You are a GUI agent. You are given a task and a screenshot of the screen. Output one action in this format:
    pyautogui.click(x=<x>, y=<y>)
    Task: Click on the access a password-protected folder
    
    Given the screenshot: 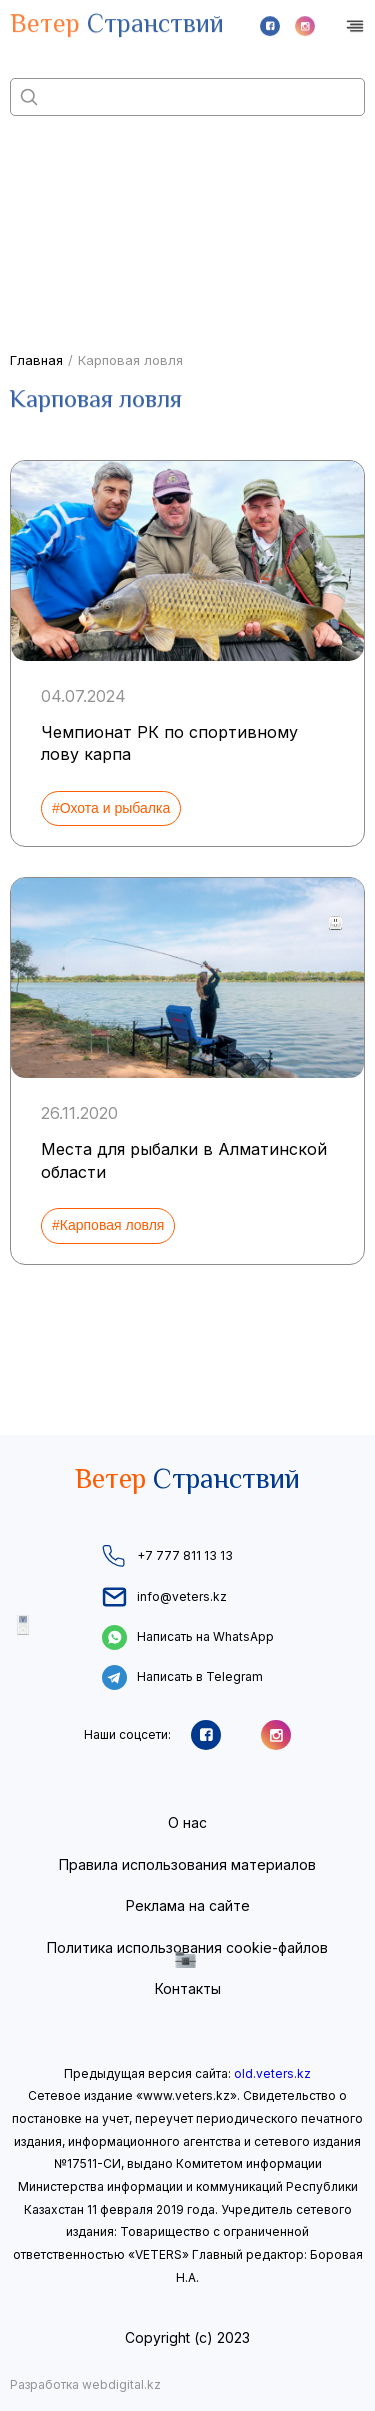 What is the action you would take?
    pyautogui.click(x=185, y=1960)
    